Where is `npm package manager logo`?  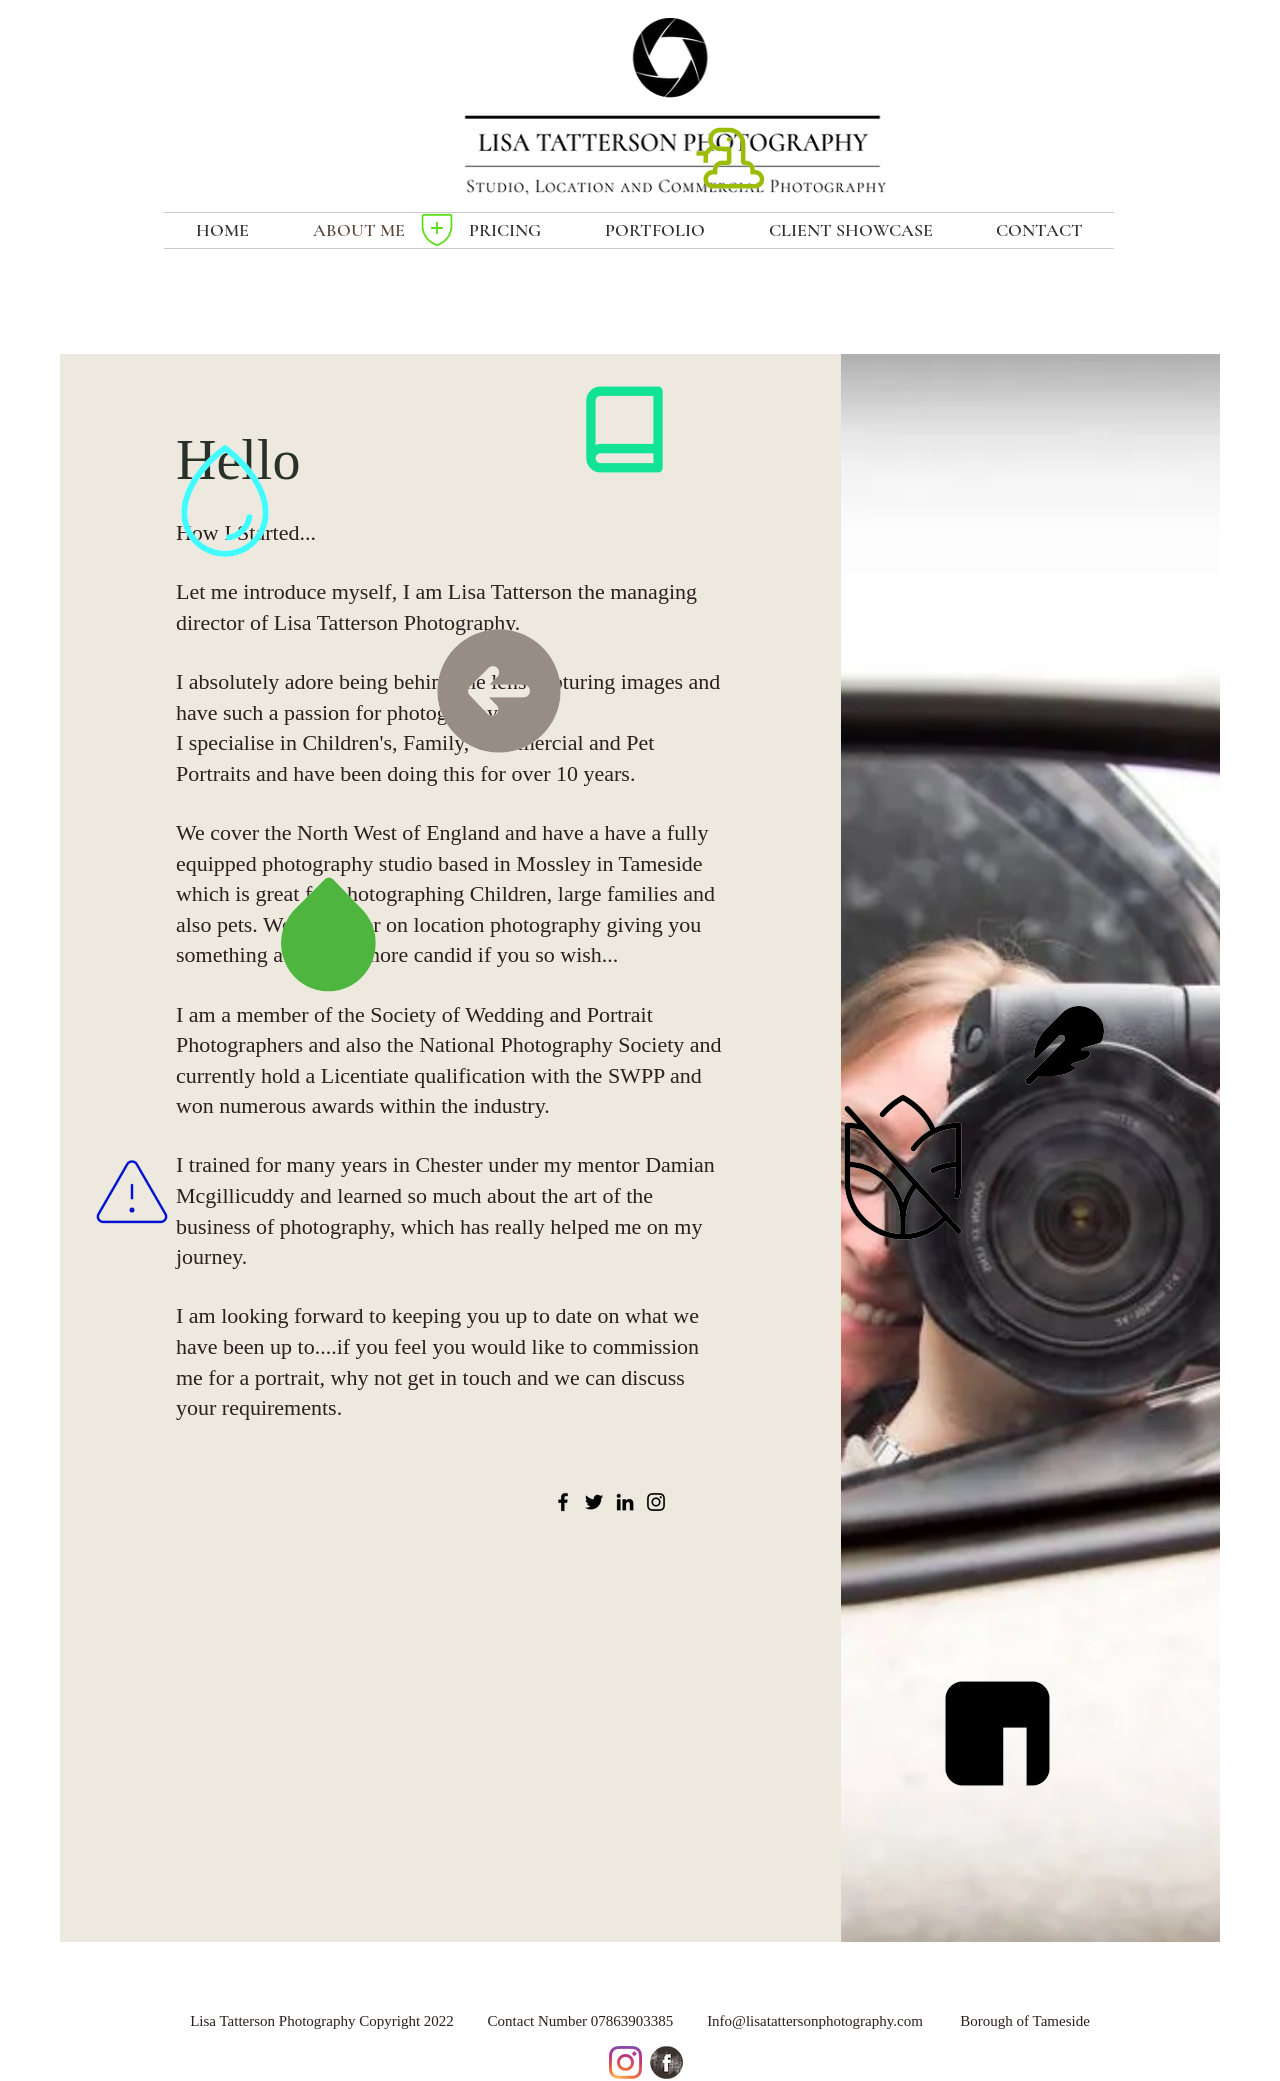
npm package manager logo is located at coordinates (997, 1733).